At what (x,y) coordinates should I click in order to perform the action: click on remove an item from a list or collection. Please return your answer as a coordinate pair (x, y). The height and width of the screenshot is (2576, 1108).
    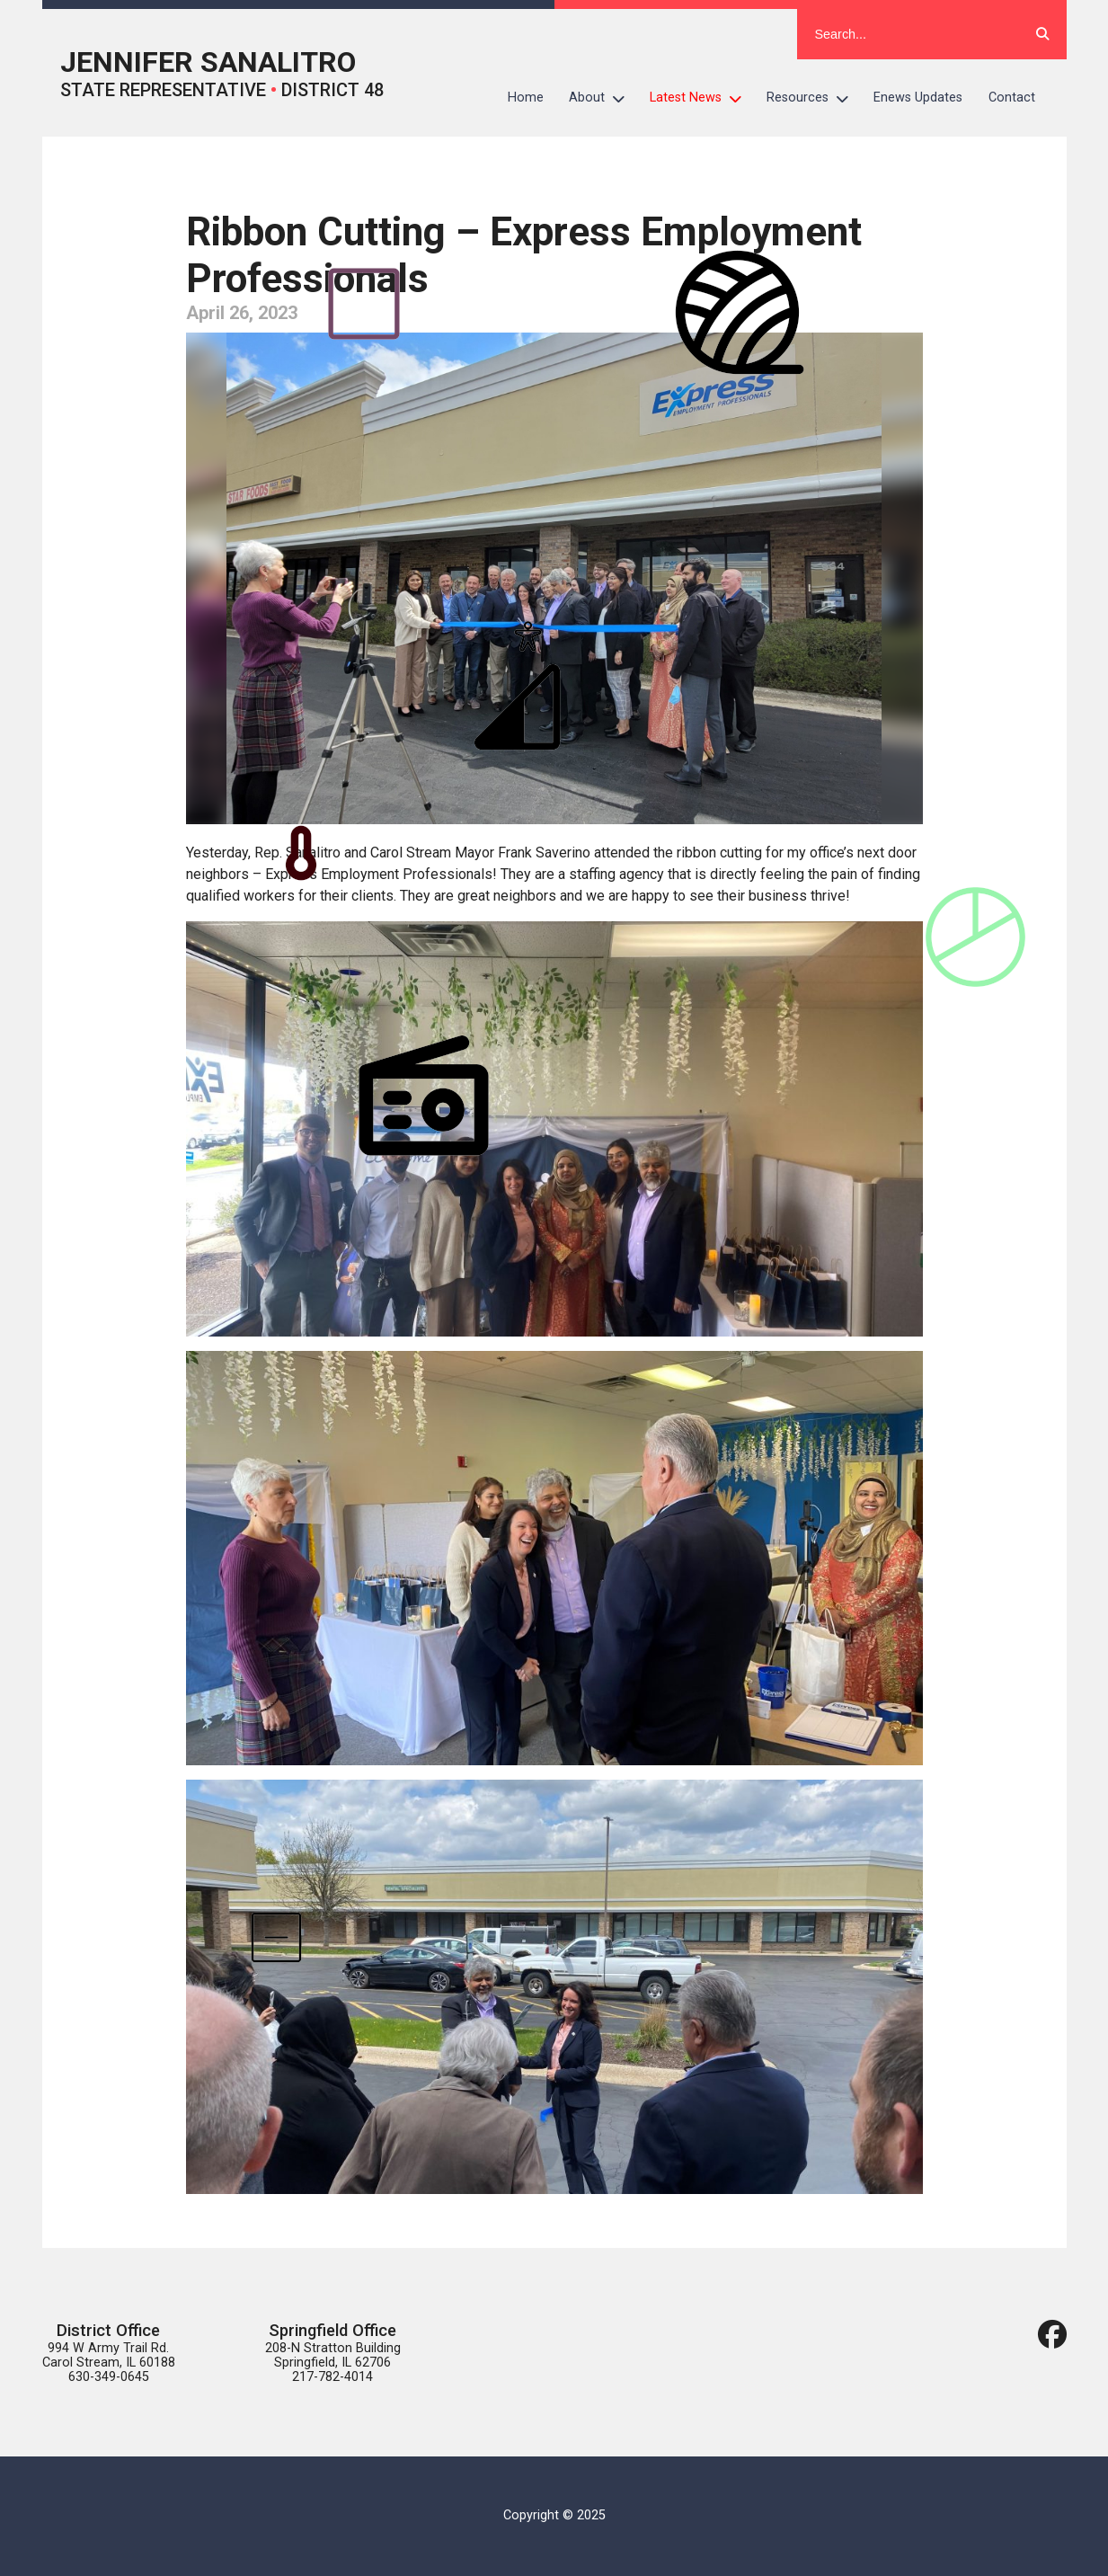
    Looking at the image, I should click on (276, 1937).